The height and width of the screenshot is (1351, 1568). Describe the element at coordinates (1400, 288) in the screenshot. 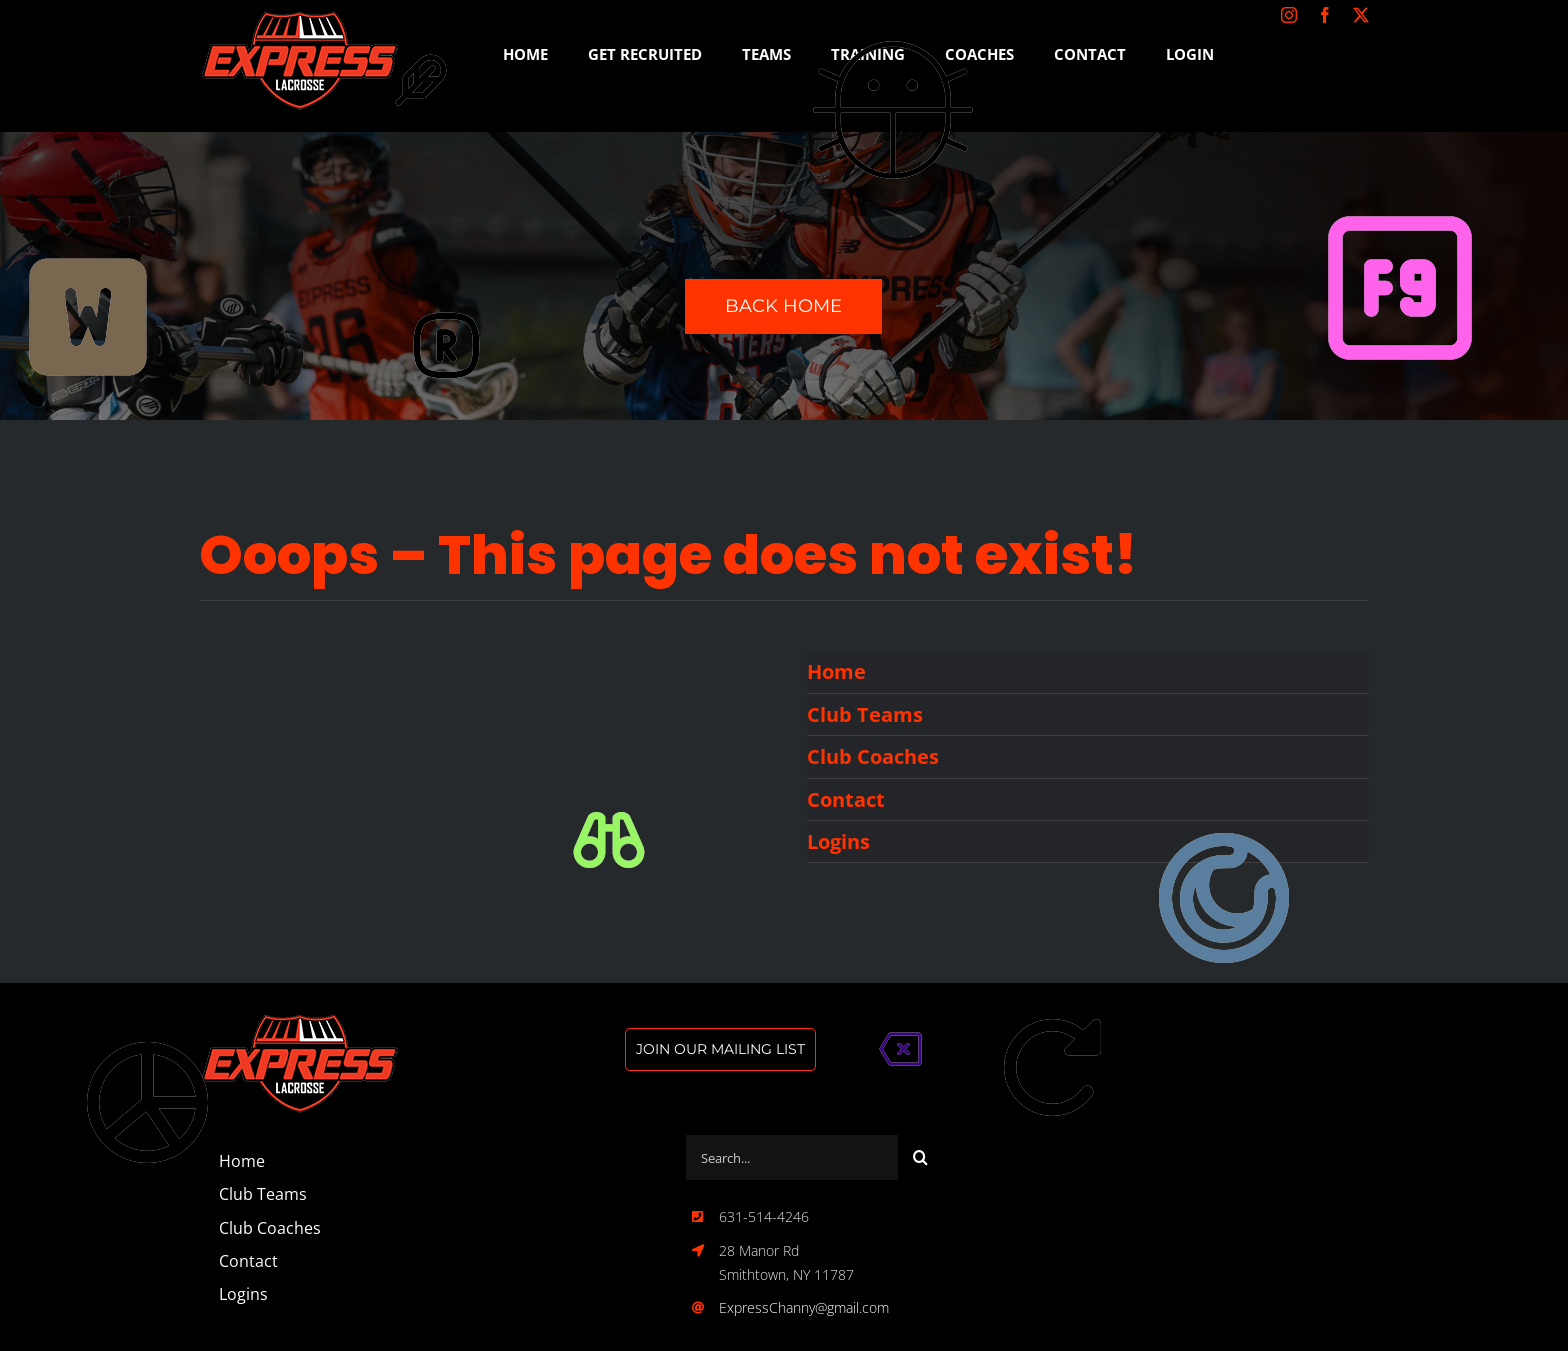

I see `press F9 function key` at that location.